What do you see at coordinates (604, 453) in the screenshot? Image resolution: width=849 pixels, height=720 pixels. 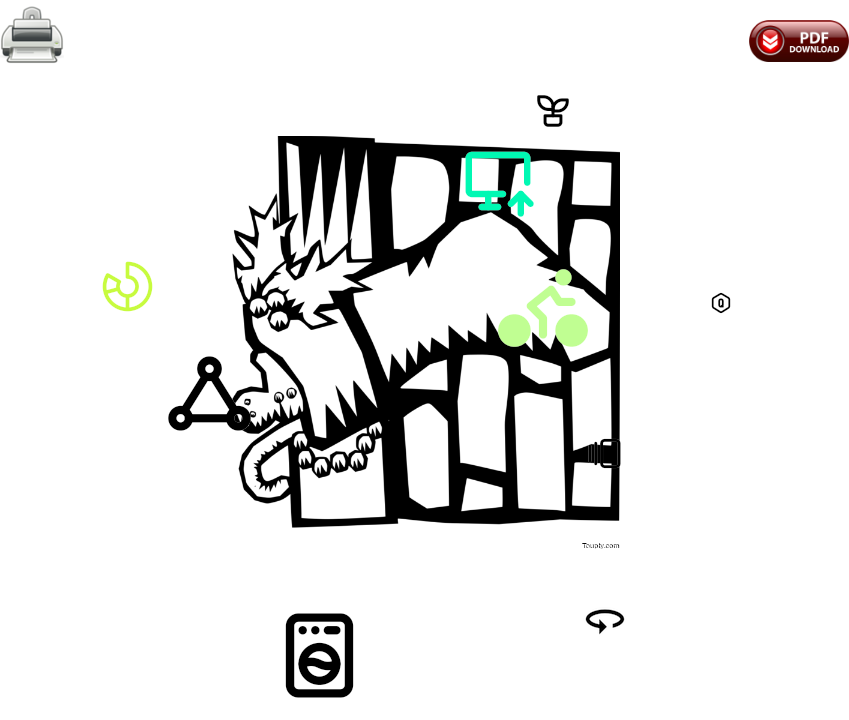 I see `view the last image in a horizontal gallery` at bounding box center [604, 453].